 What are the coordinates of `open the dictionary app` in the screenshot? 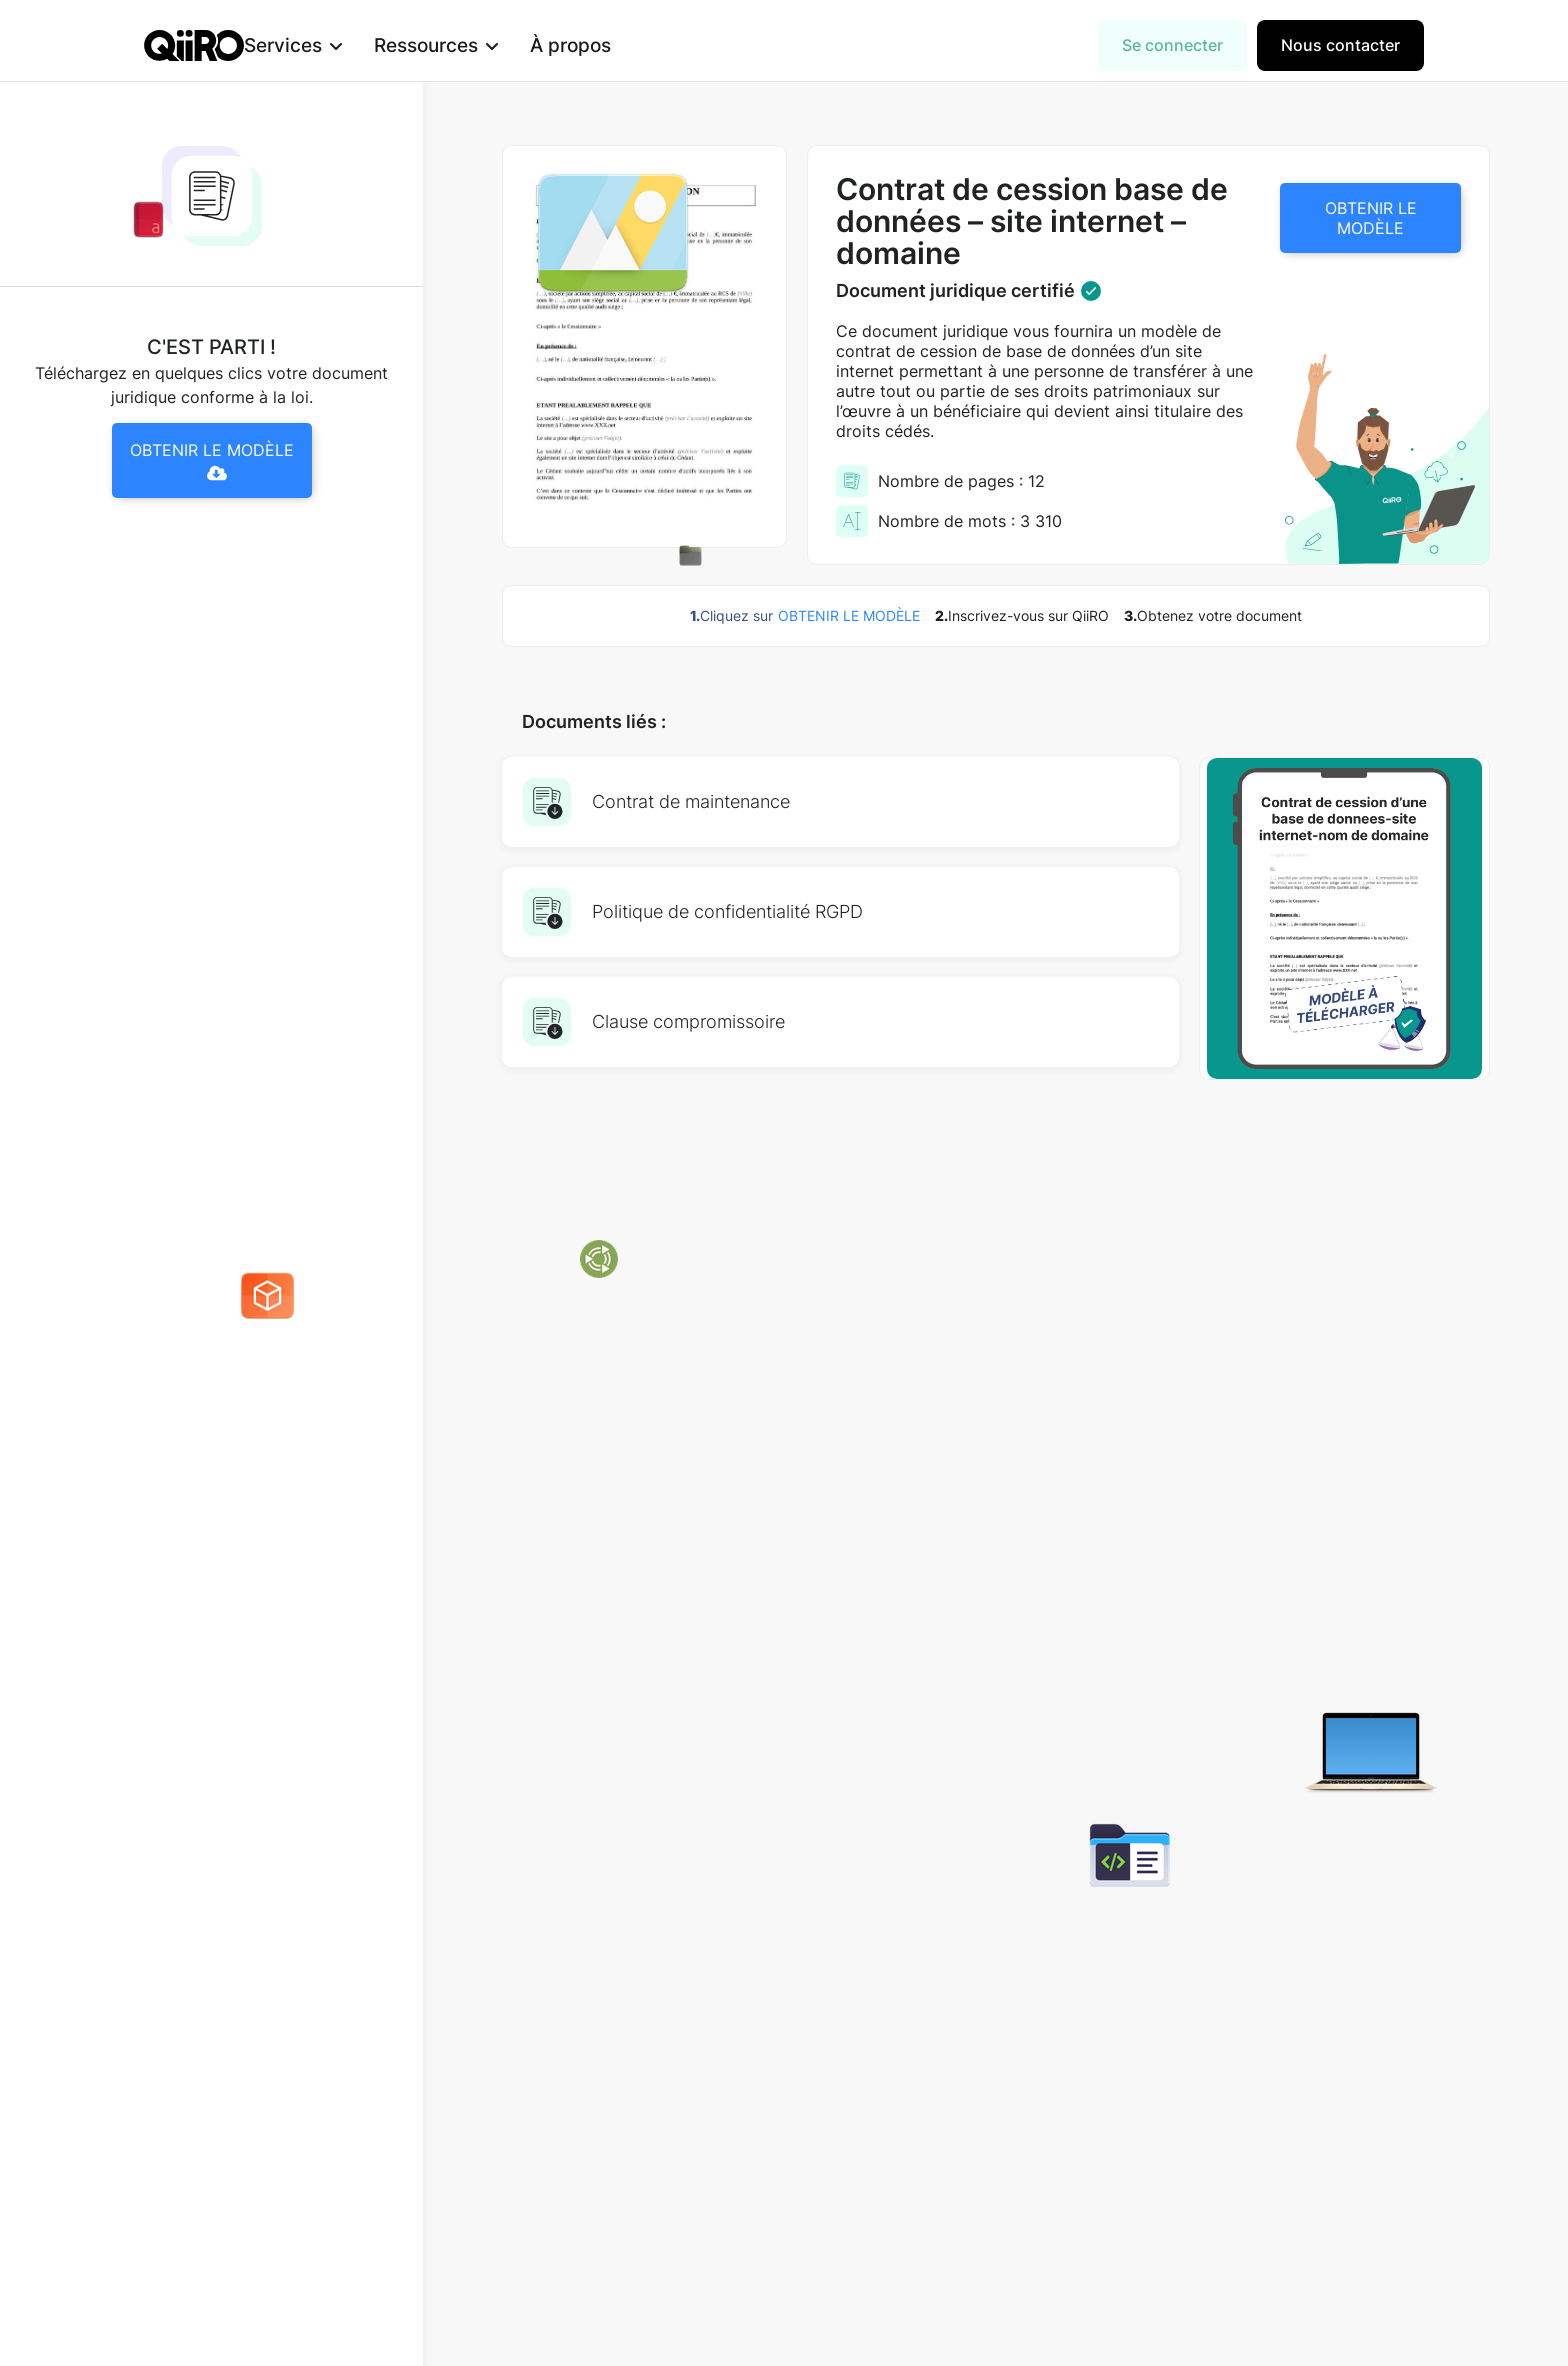 It's located at (148, 219).